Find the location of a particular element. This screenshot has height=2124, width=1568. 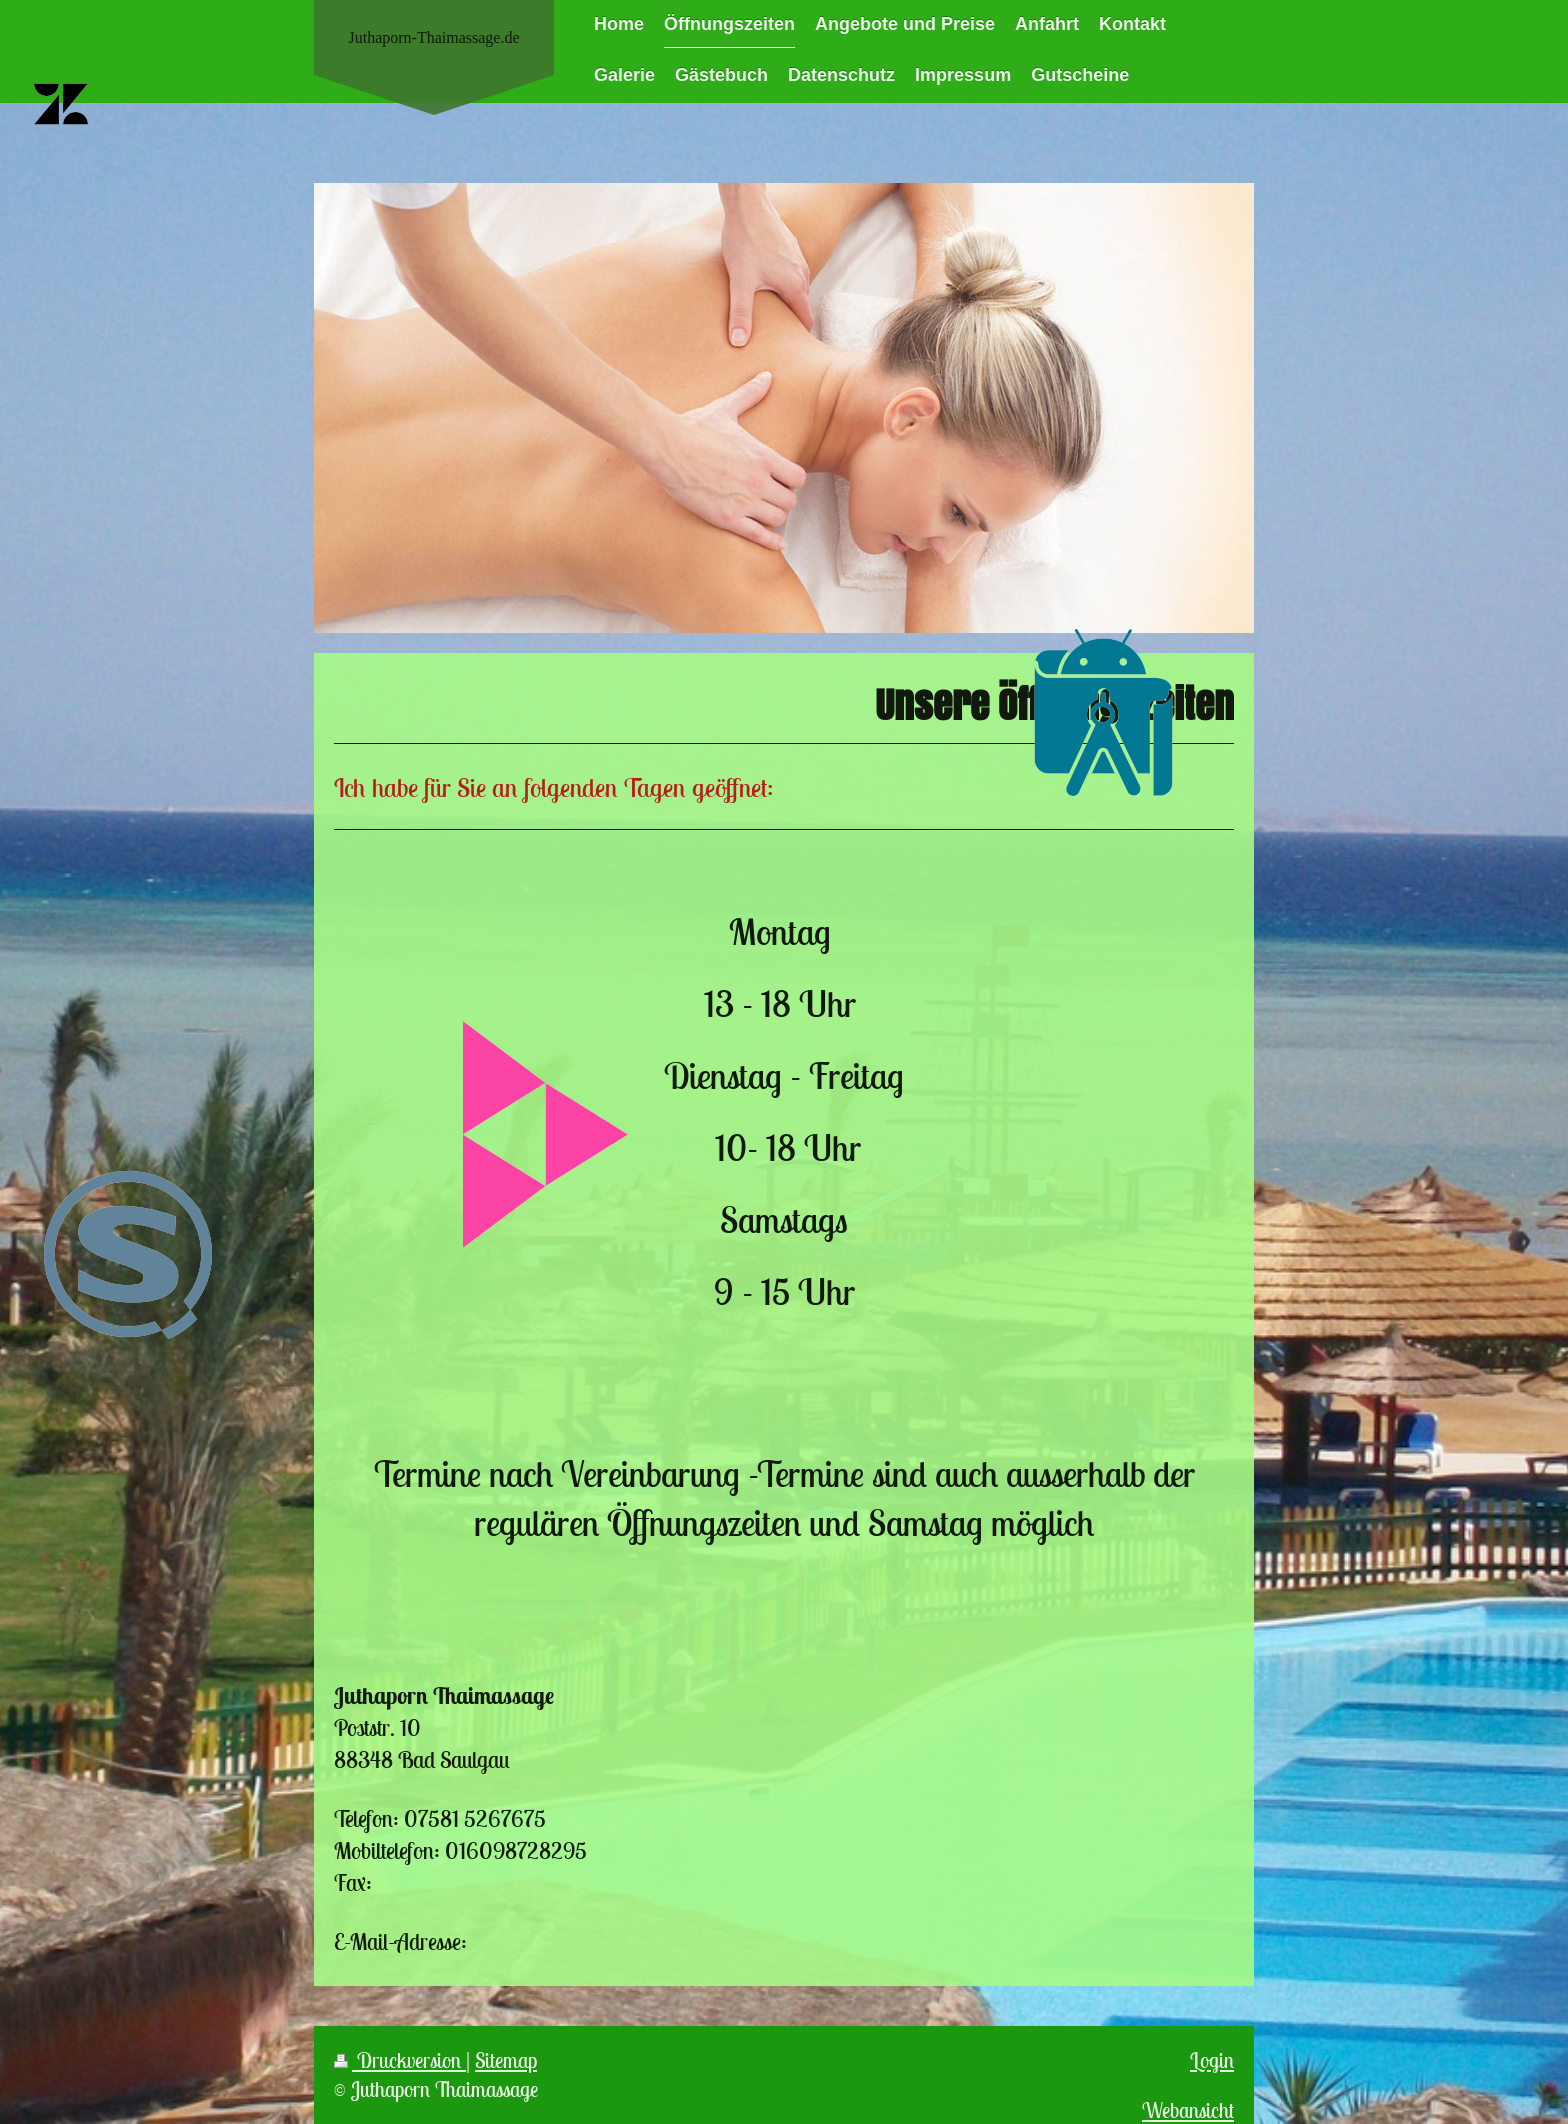

open android studio is located at coordinates (1103, 712).